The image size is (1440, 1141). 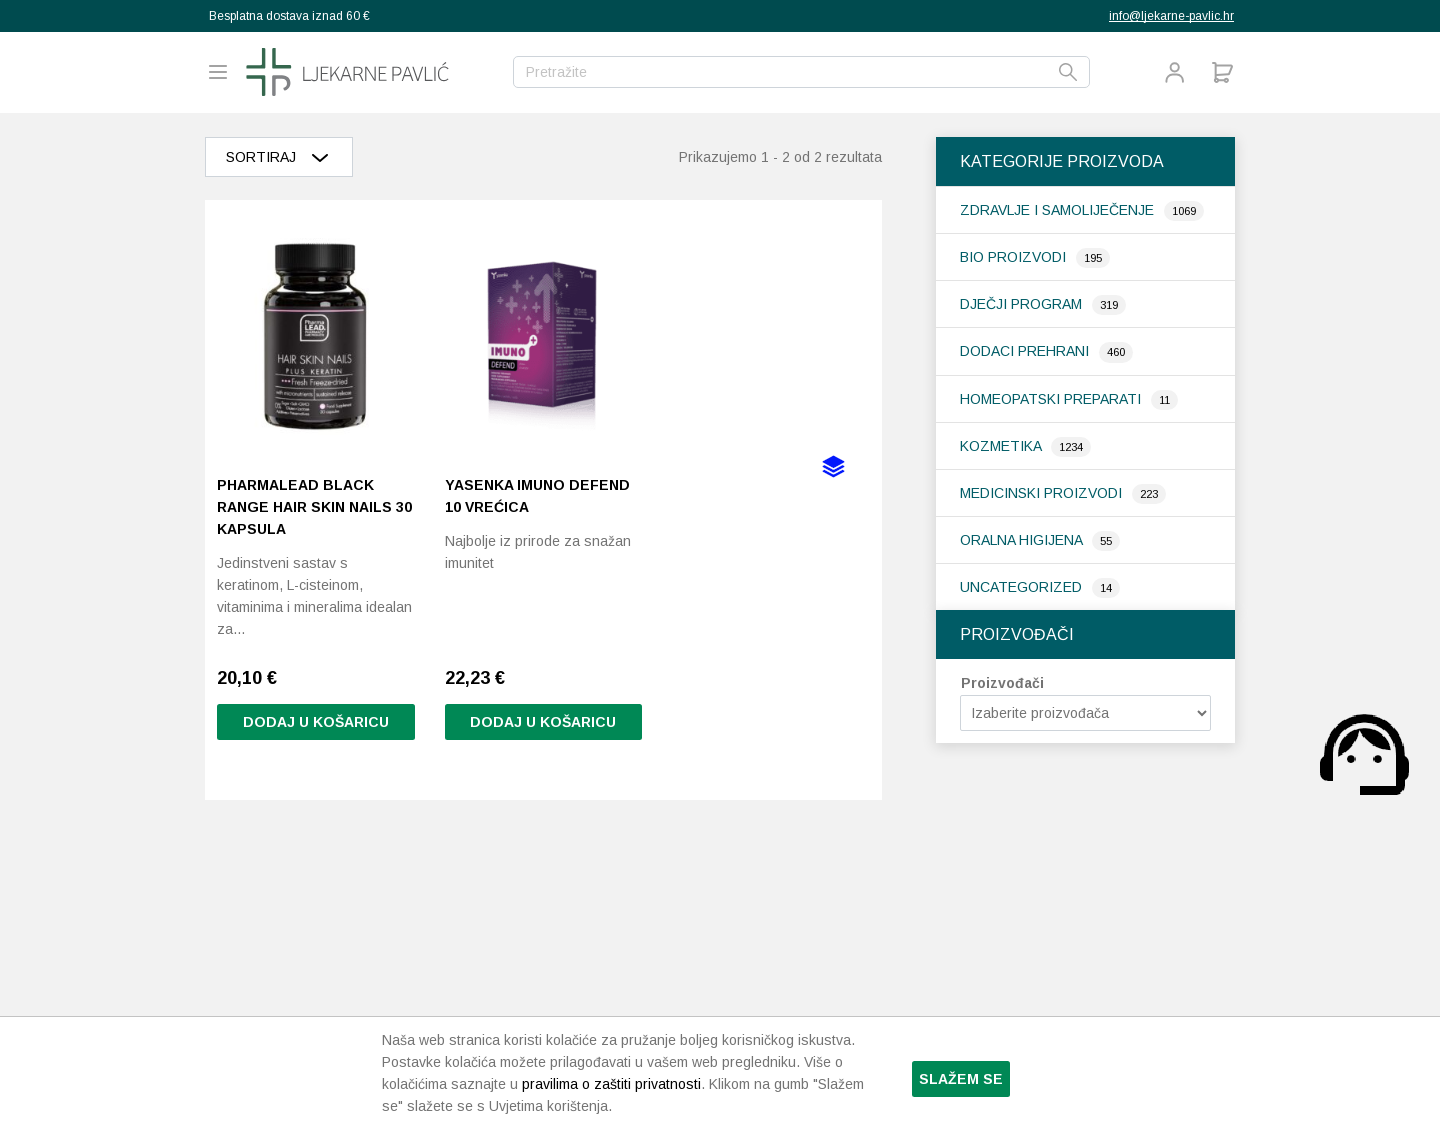 What do you see at coordinates (1364, 754) in the screenshot?
I see `contact customer support` at bounding box center [1364, 754].